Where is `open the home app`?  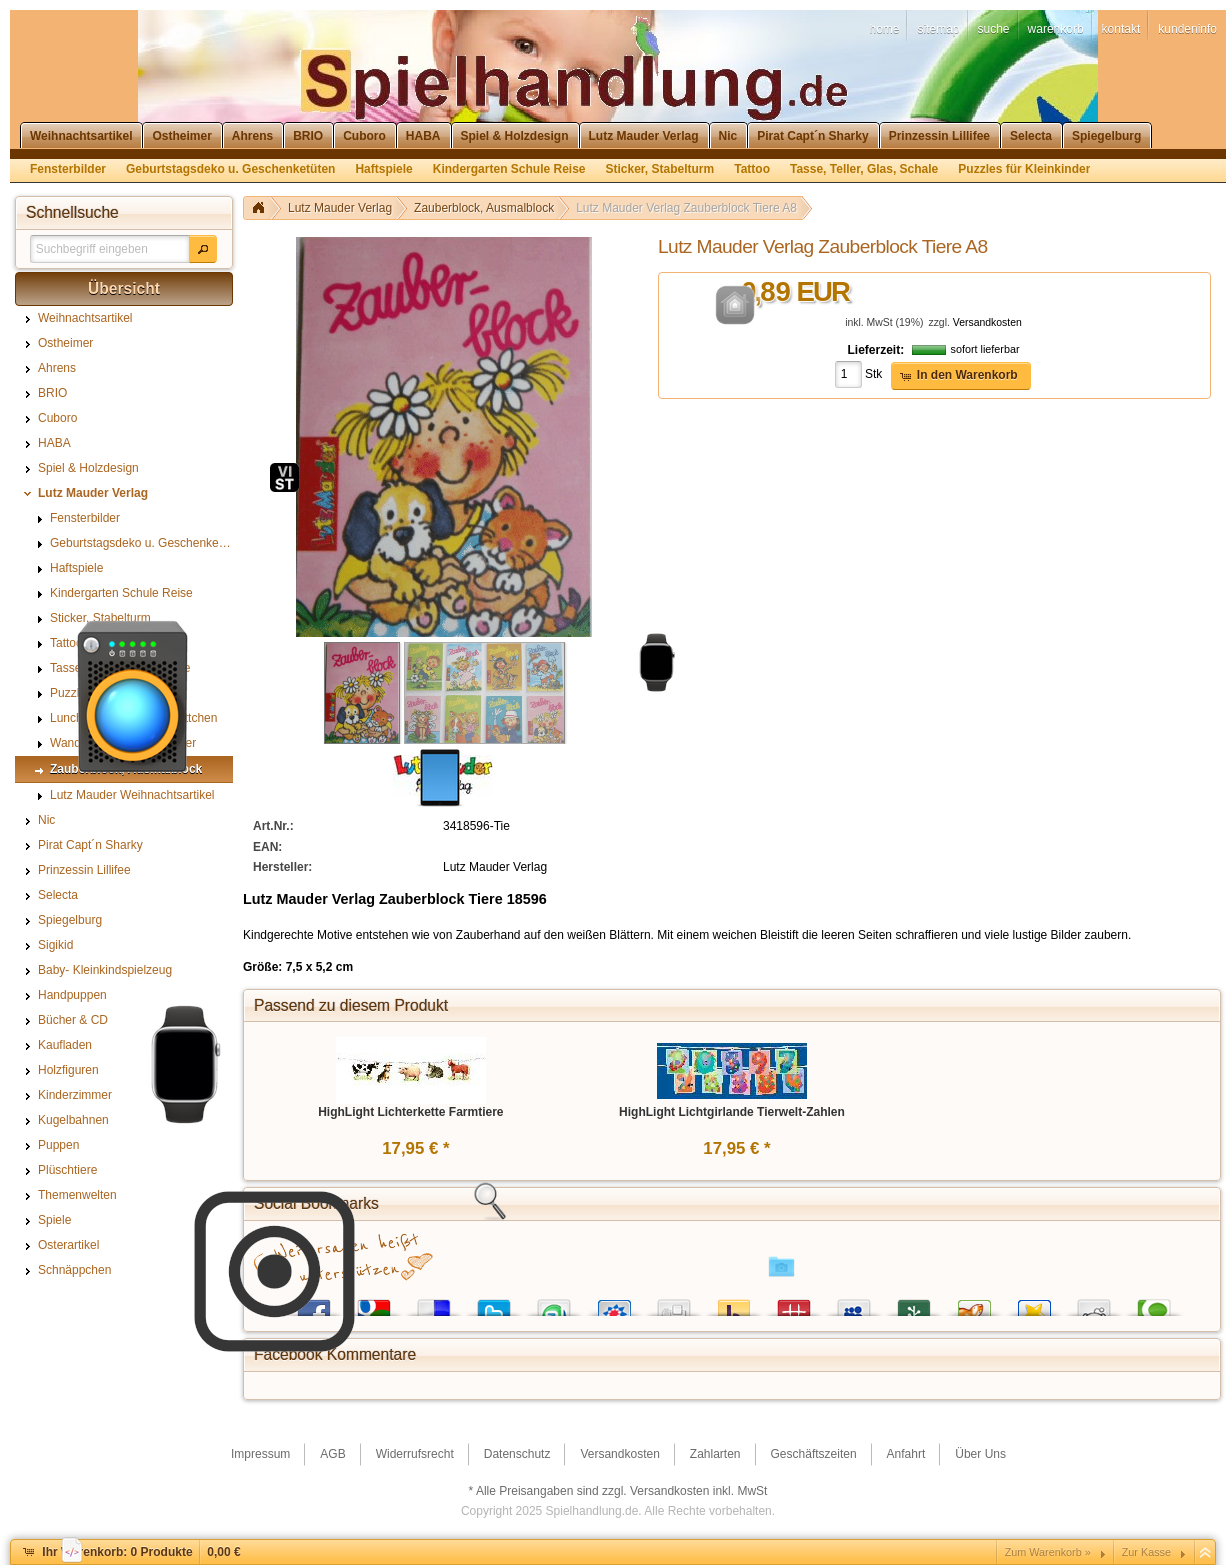 open the home app is located at coordinates (735, 305).